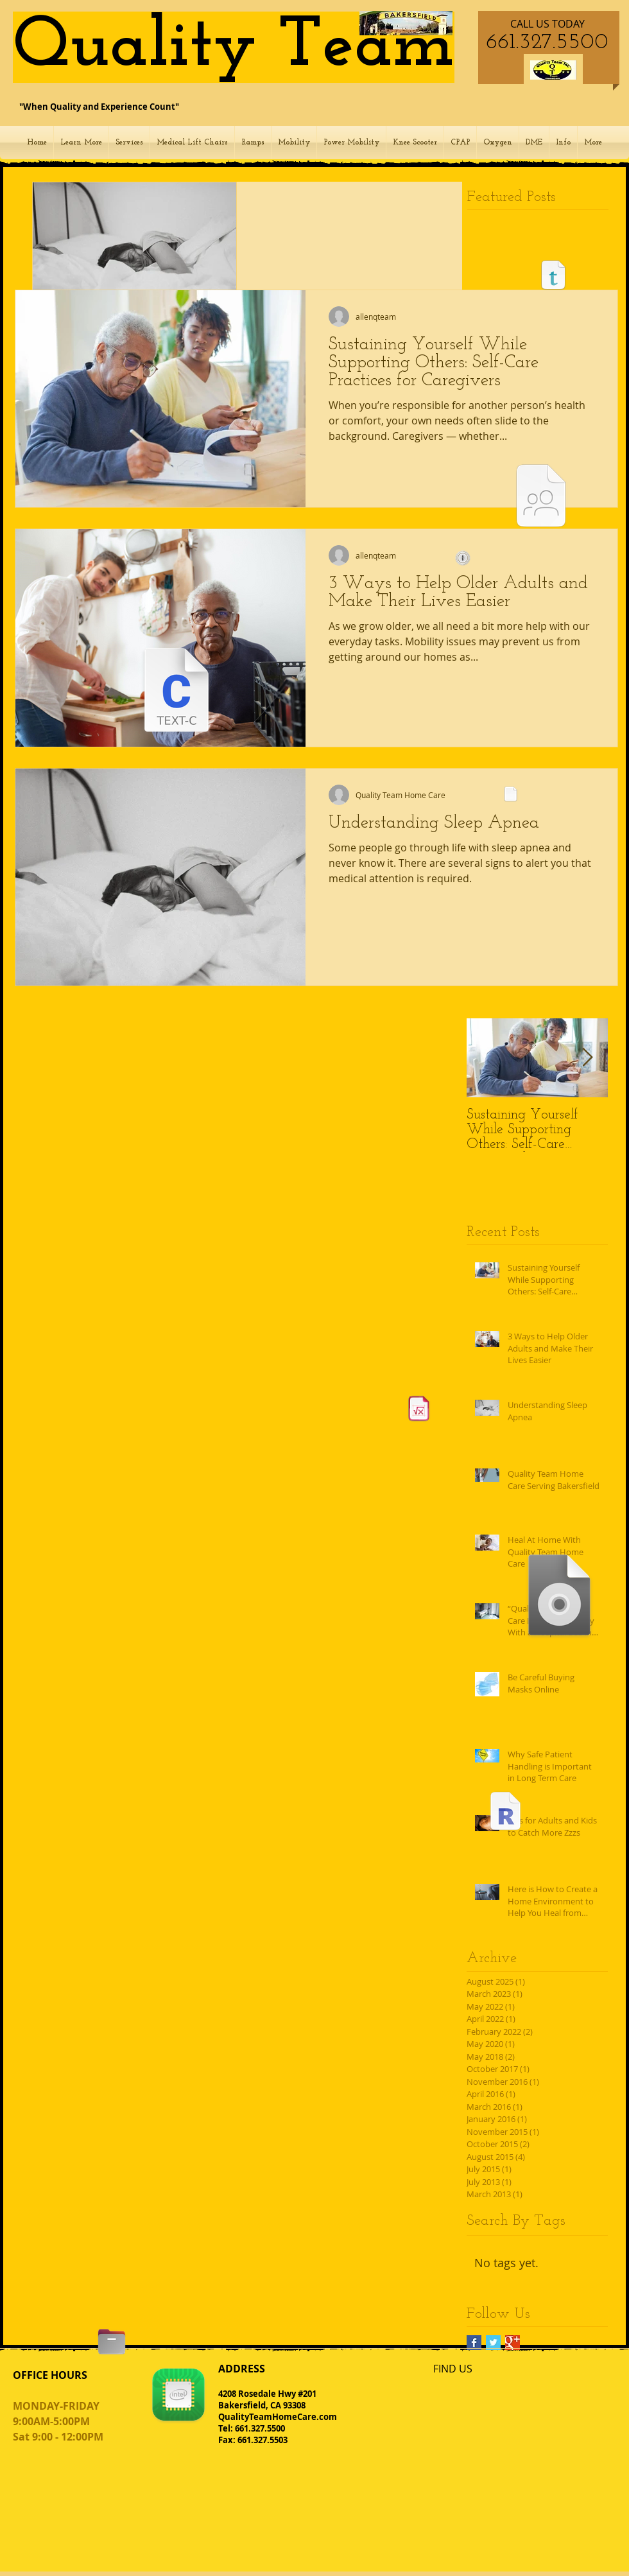 Image resolution: width=629 pixels, height=2576 pixels. Describe the element at coordinates (541, 496) in the screenshot. I see `credits or attribution text file` at that location.